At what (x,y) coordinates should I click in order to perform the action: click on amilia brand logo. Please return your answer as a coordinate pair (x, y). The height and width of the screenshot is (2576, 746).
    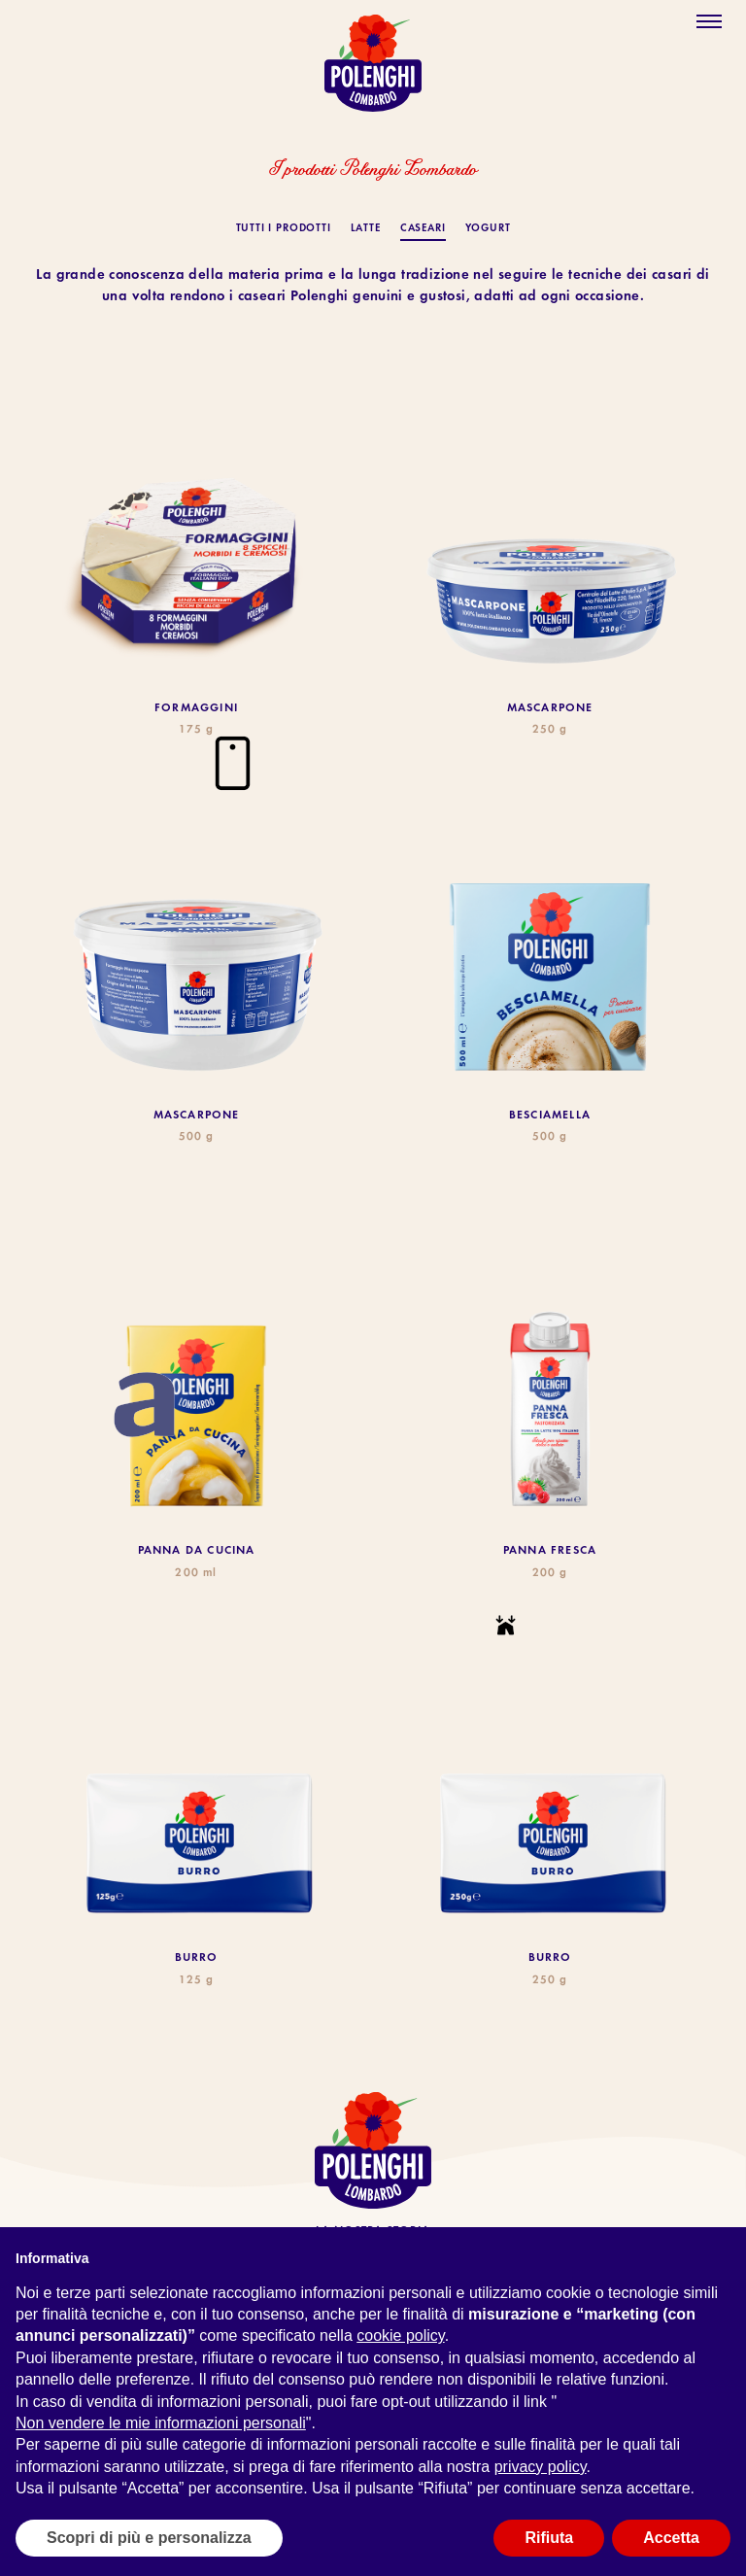
    Looking at the image, I should click on (144, 1404).